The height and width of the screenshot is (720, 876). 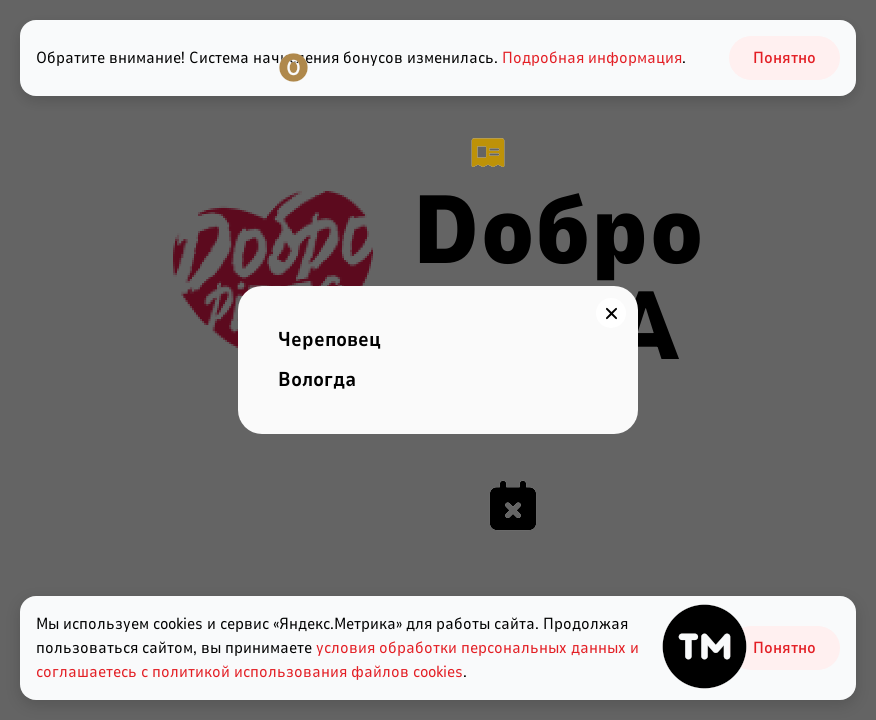 What do you see at coordinates (293, 67) in the screenshot?
I see `indicates zero items or empty count` at bounding box center [293, 67].